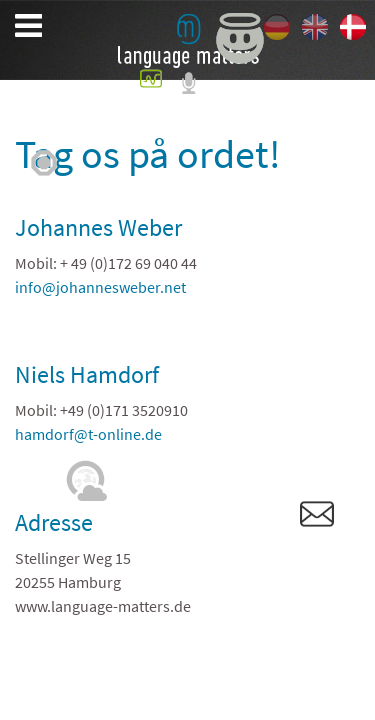  I want to click on open email application, so click(317, 514).